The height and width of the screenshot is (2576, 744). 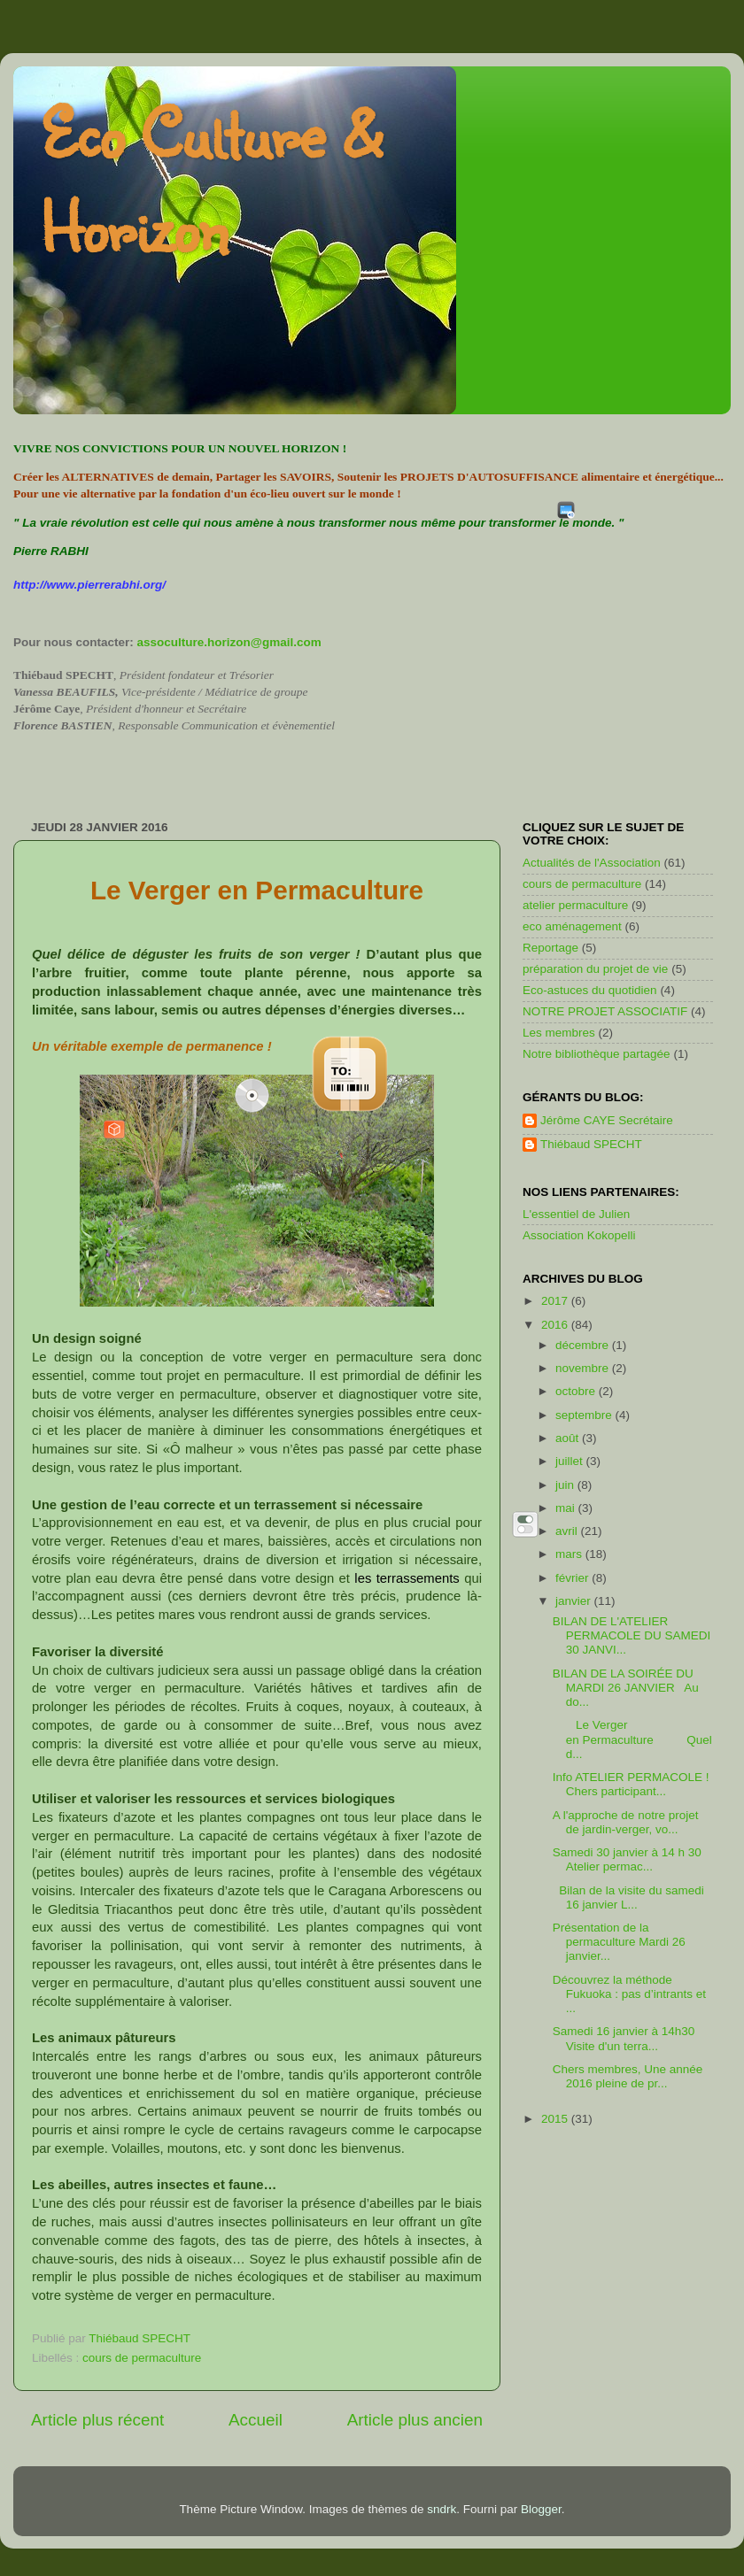 What do you see at coordinates (525, 1524) in the screenshot?
I see `open system tweaks or customization settings` at bounding box center [525, 1524].